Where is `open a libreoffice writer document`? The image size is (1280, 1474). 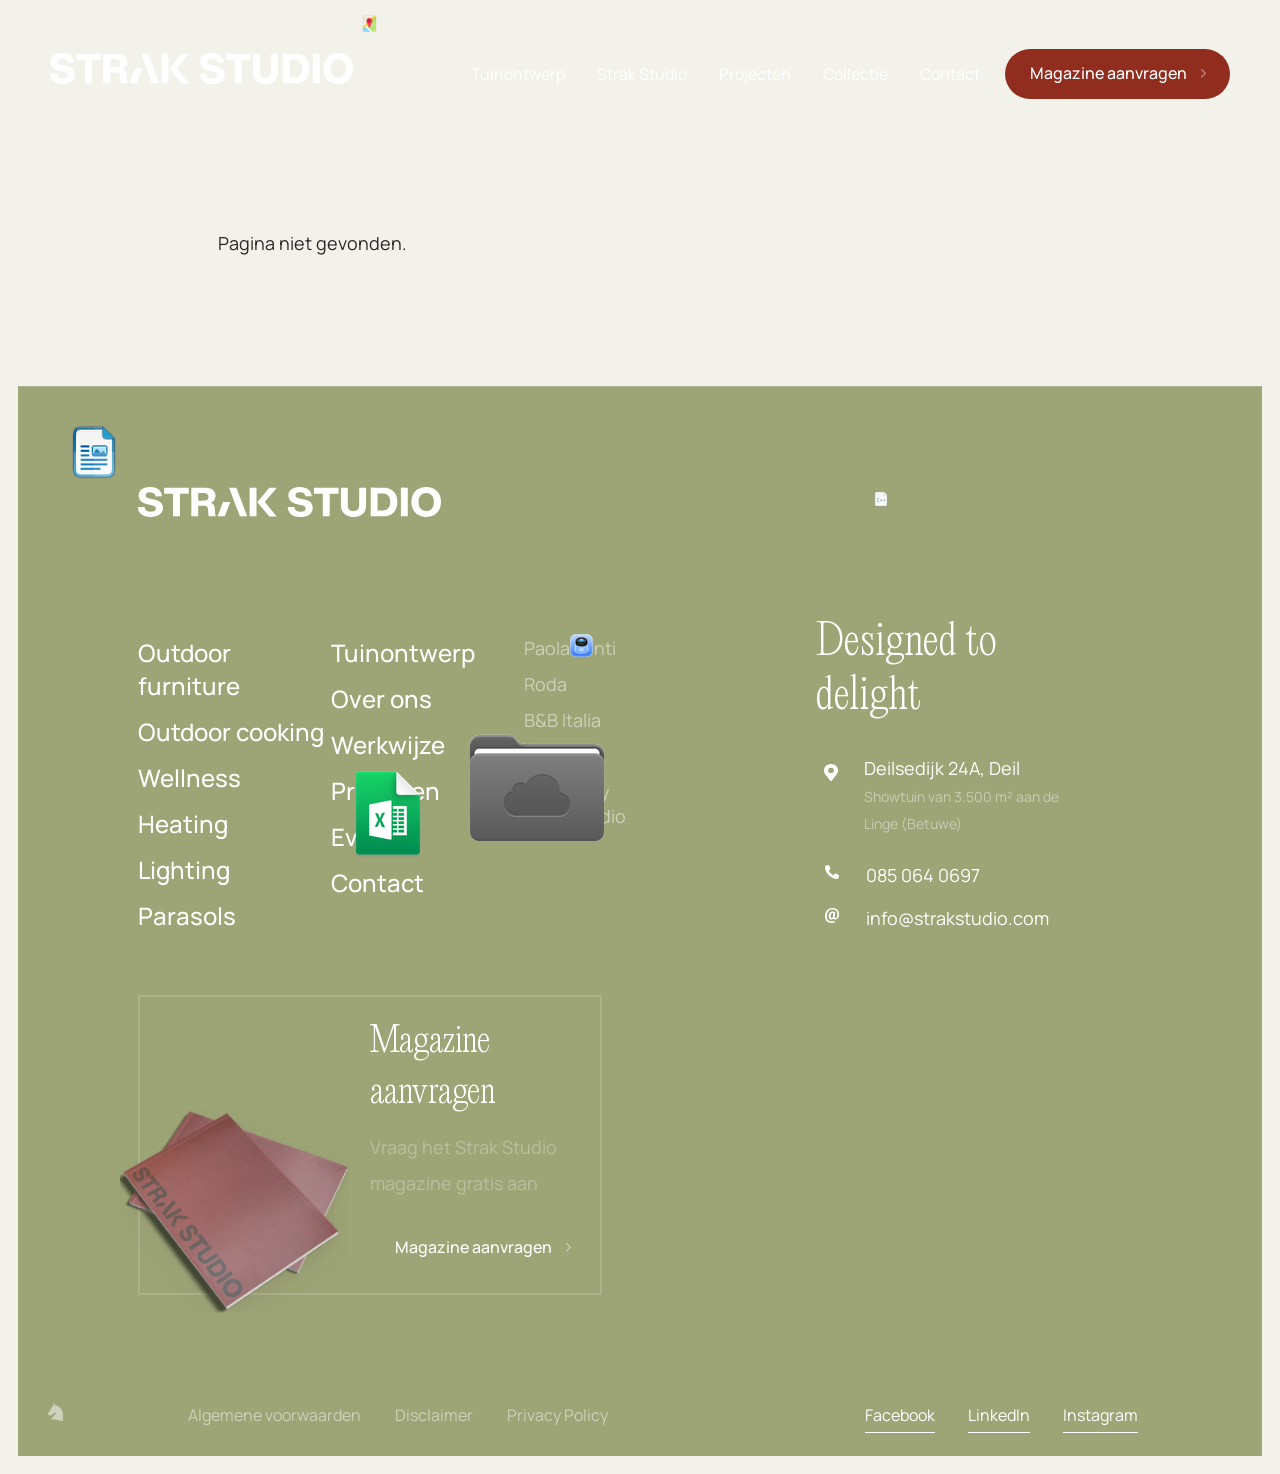 open a libreoffice writer document is located at coordinates (94, 452).